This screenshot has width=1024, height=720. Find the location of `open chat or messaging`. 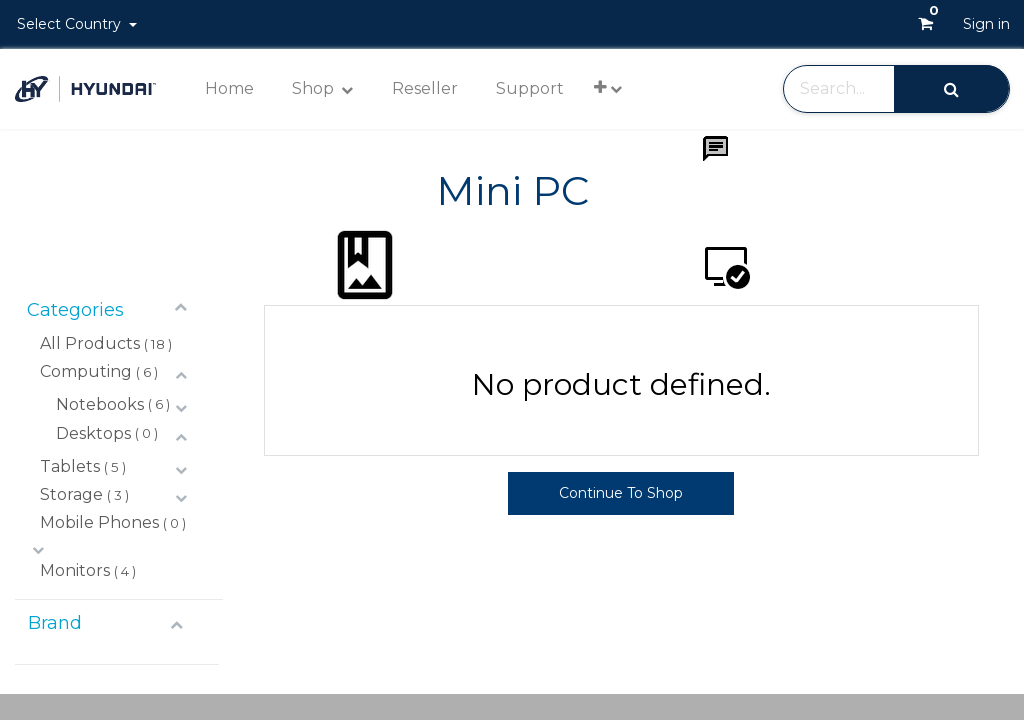

open chat or messaging is located at coordinates (716, 149).